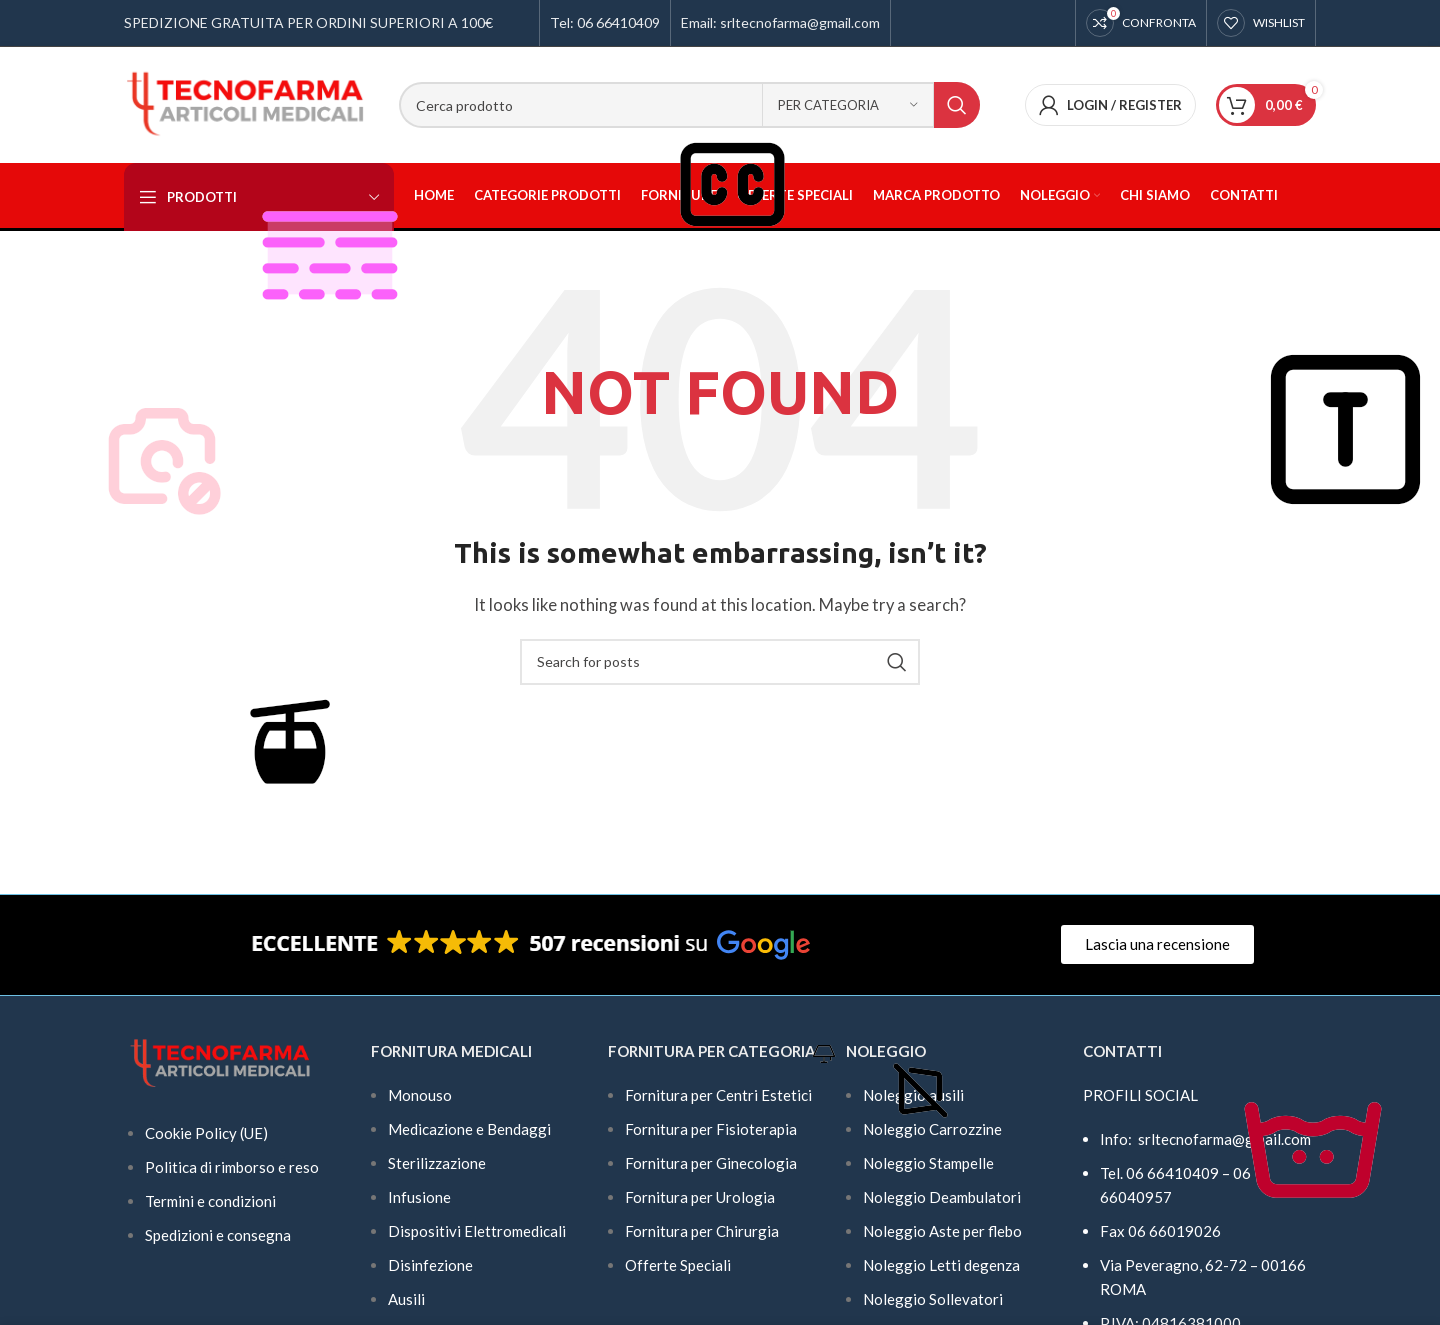 The image size is (1440, 1325). I want to click on toggle desk lamp or reading light, so click(824, 1054).